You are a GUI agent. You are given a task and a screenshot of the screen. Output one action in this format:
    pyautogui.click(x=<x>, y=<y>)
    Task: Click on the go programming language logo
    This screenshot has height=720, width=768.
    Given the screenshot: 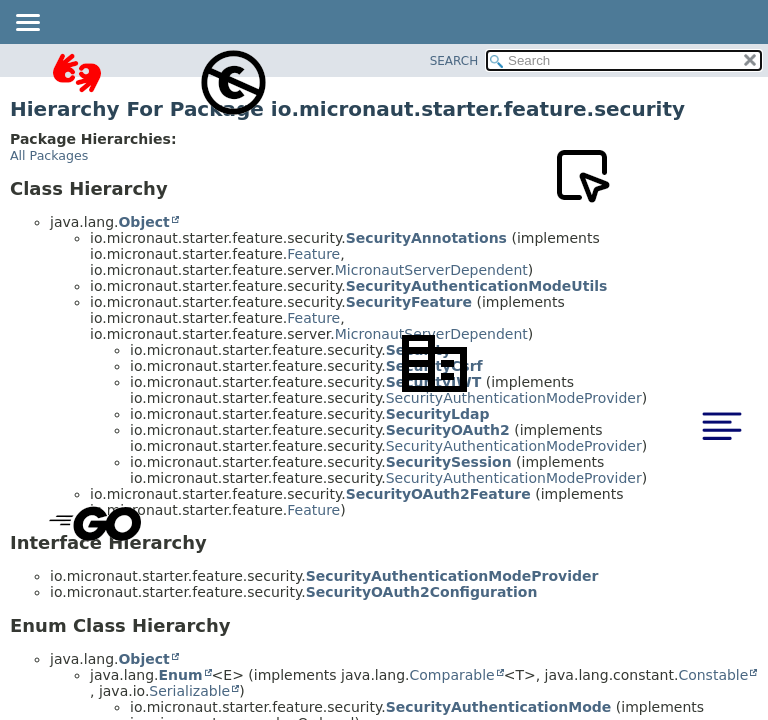 What is the action you would take?
    pyautogui.click(x=95, y=525)
    